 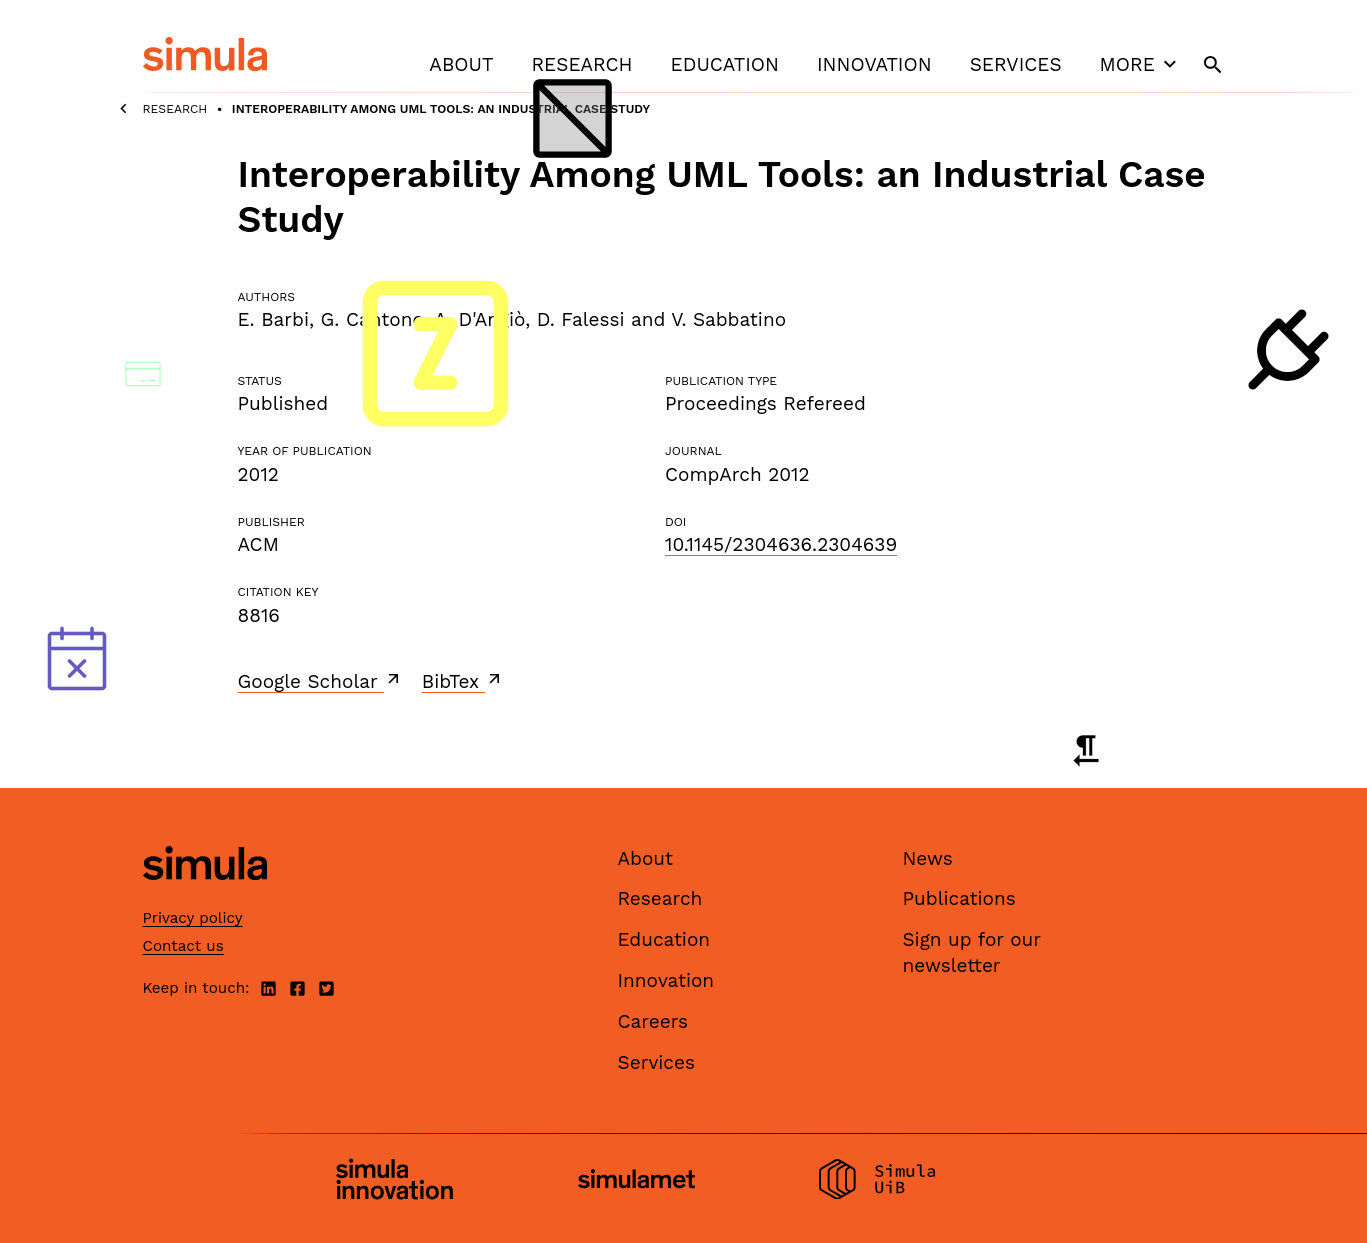 I want to click on switch text direction to right-to-left, so click(x=1086, y=751).